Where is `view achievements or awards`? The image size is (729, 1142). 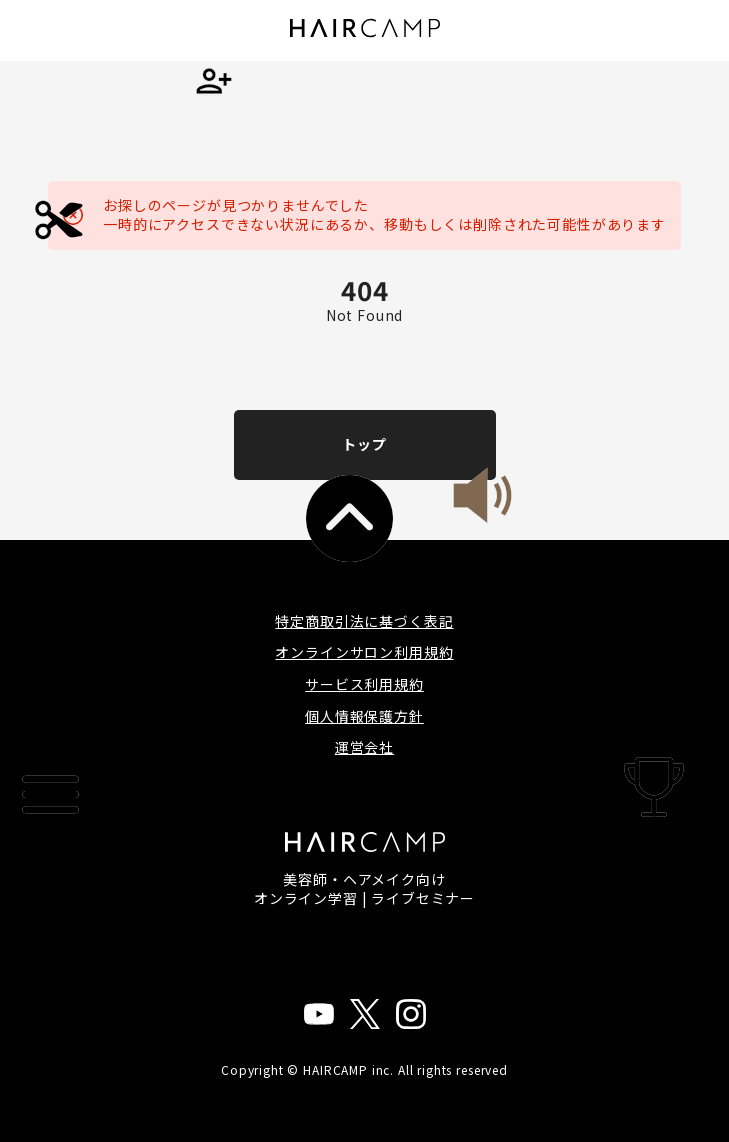
view achievements or awards is located at coordinates (654, 787).